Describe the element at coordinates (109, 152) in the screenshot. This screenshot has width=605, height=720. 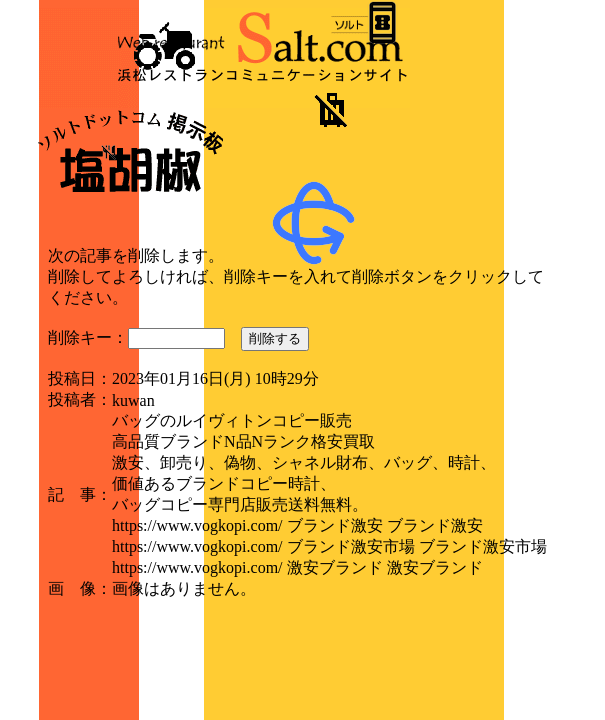
I see `indicates no food or meals available` at that location.